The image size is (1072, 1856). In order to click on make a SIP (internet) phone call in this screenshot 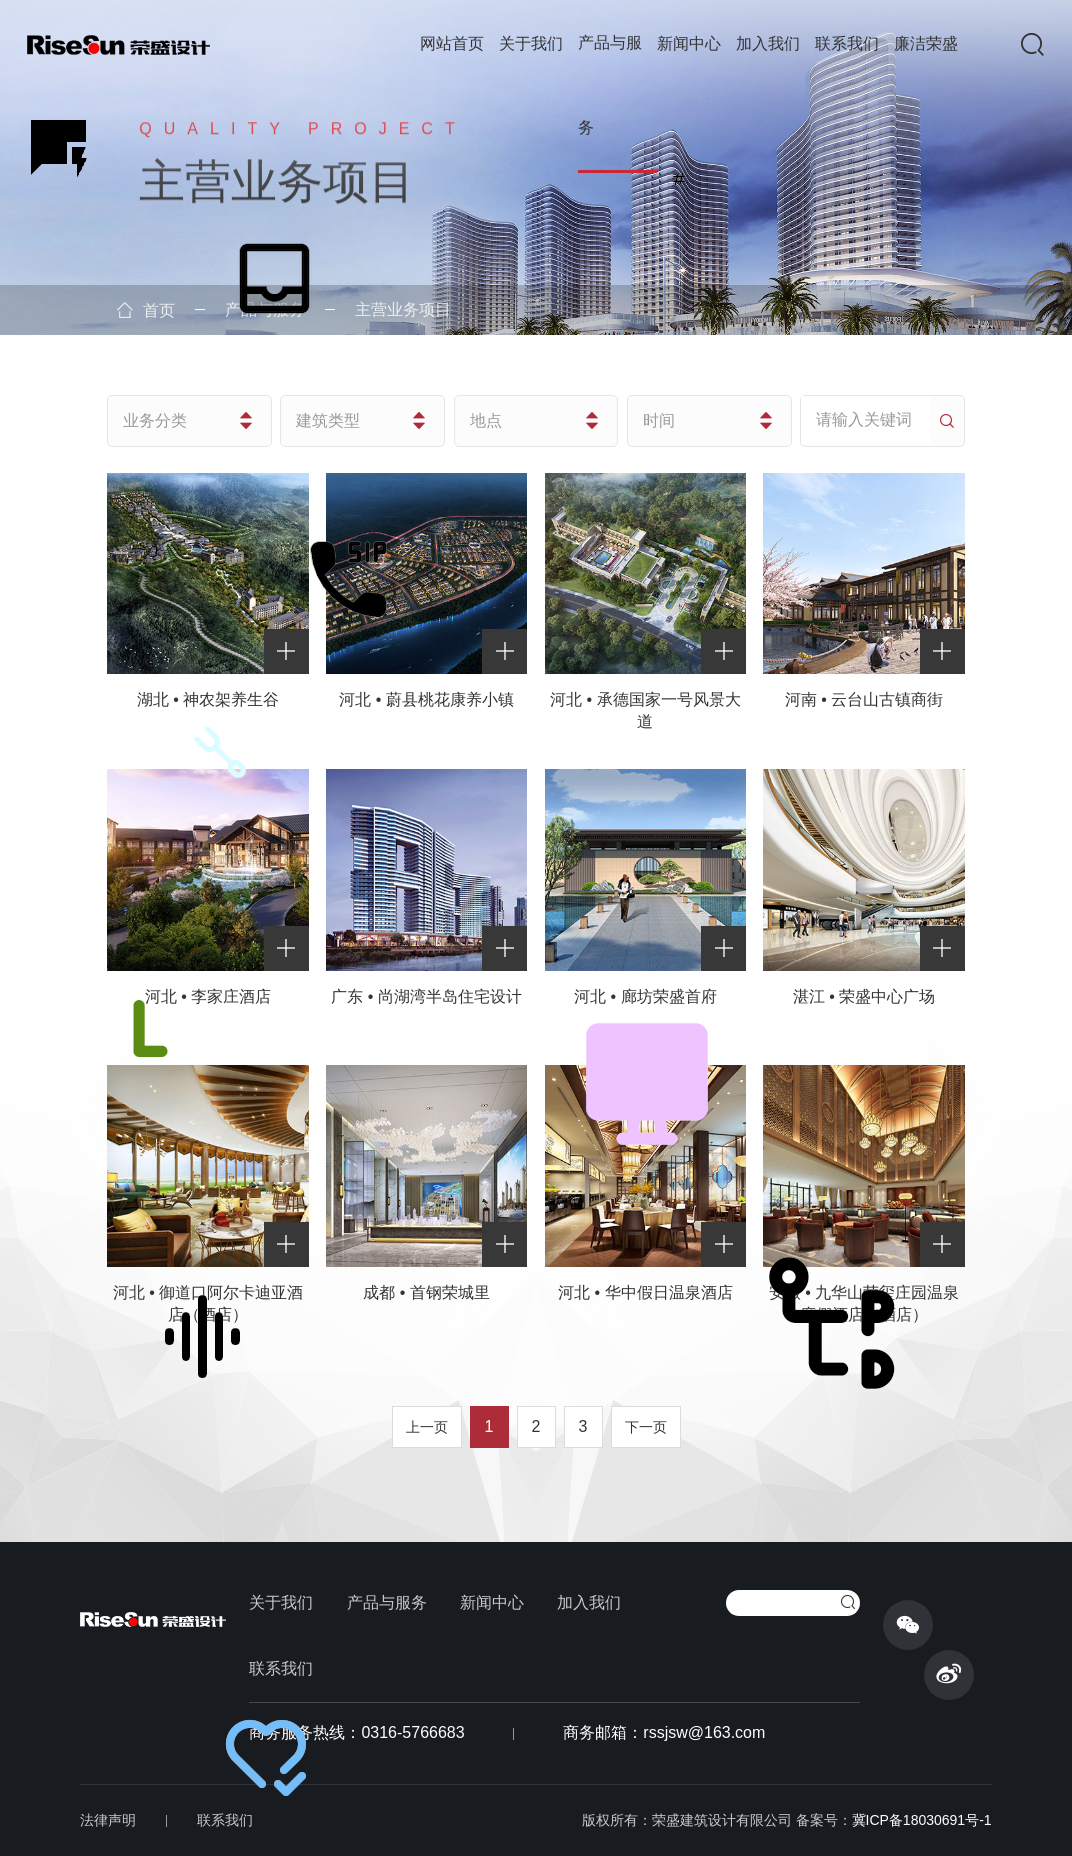, I will do `click(348, 579)`.